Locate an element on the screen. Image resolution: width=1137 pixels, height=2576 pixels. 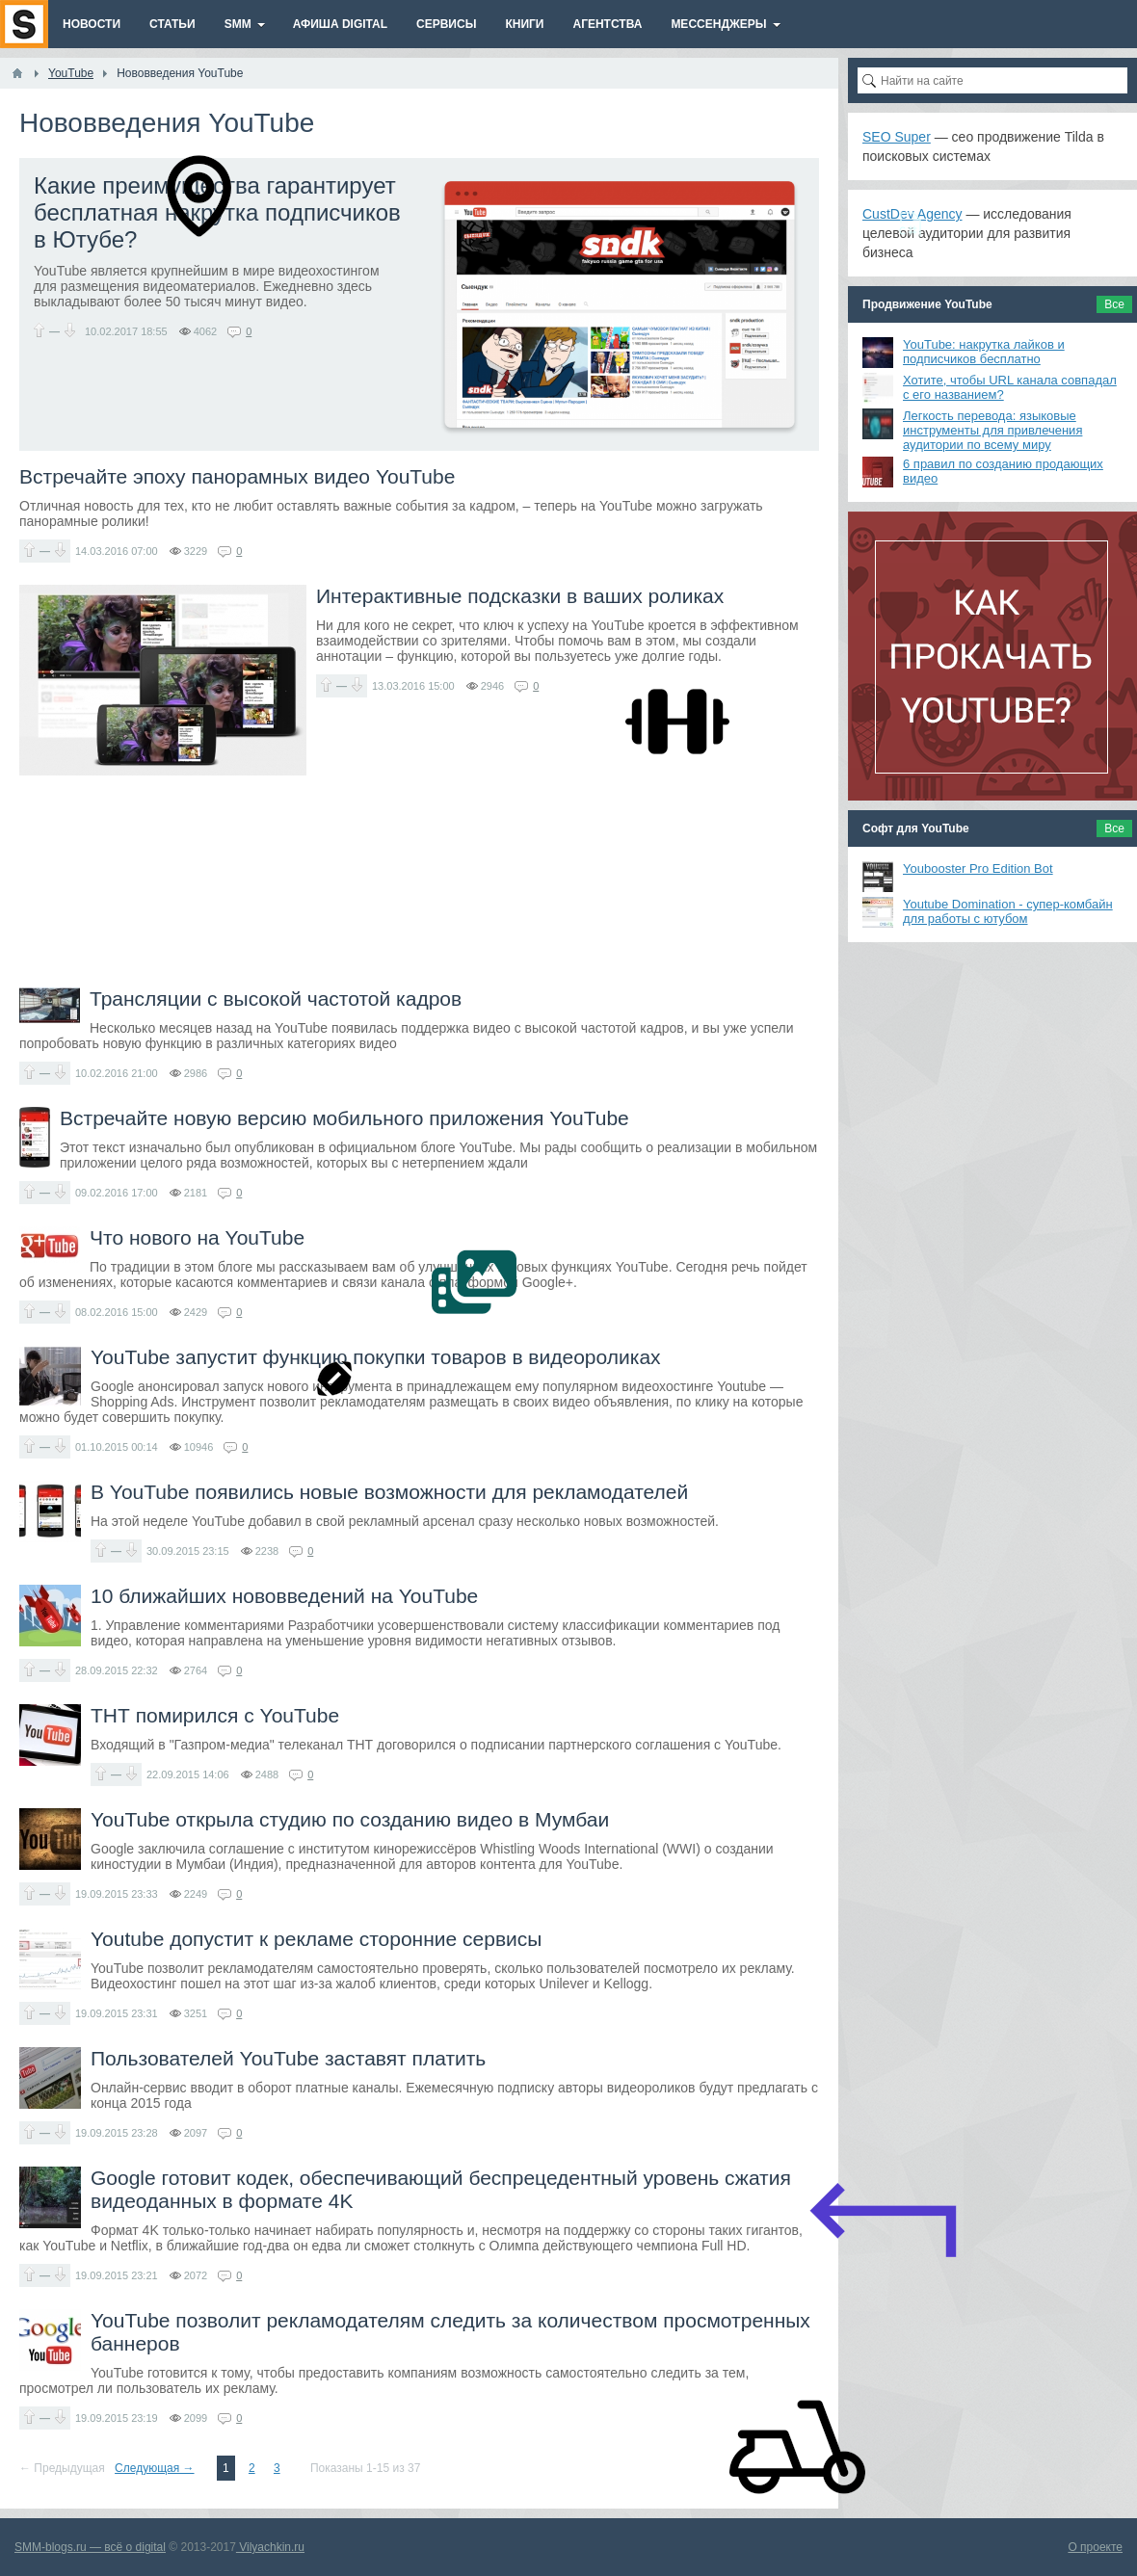
open a C# source code file is located at coordinates (911, 224).